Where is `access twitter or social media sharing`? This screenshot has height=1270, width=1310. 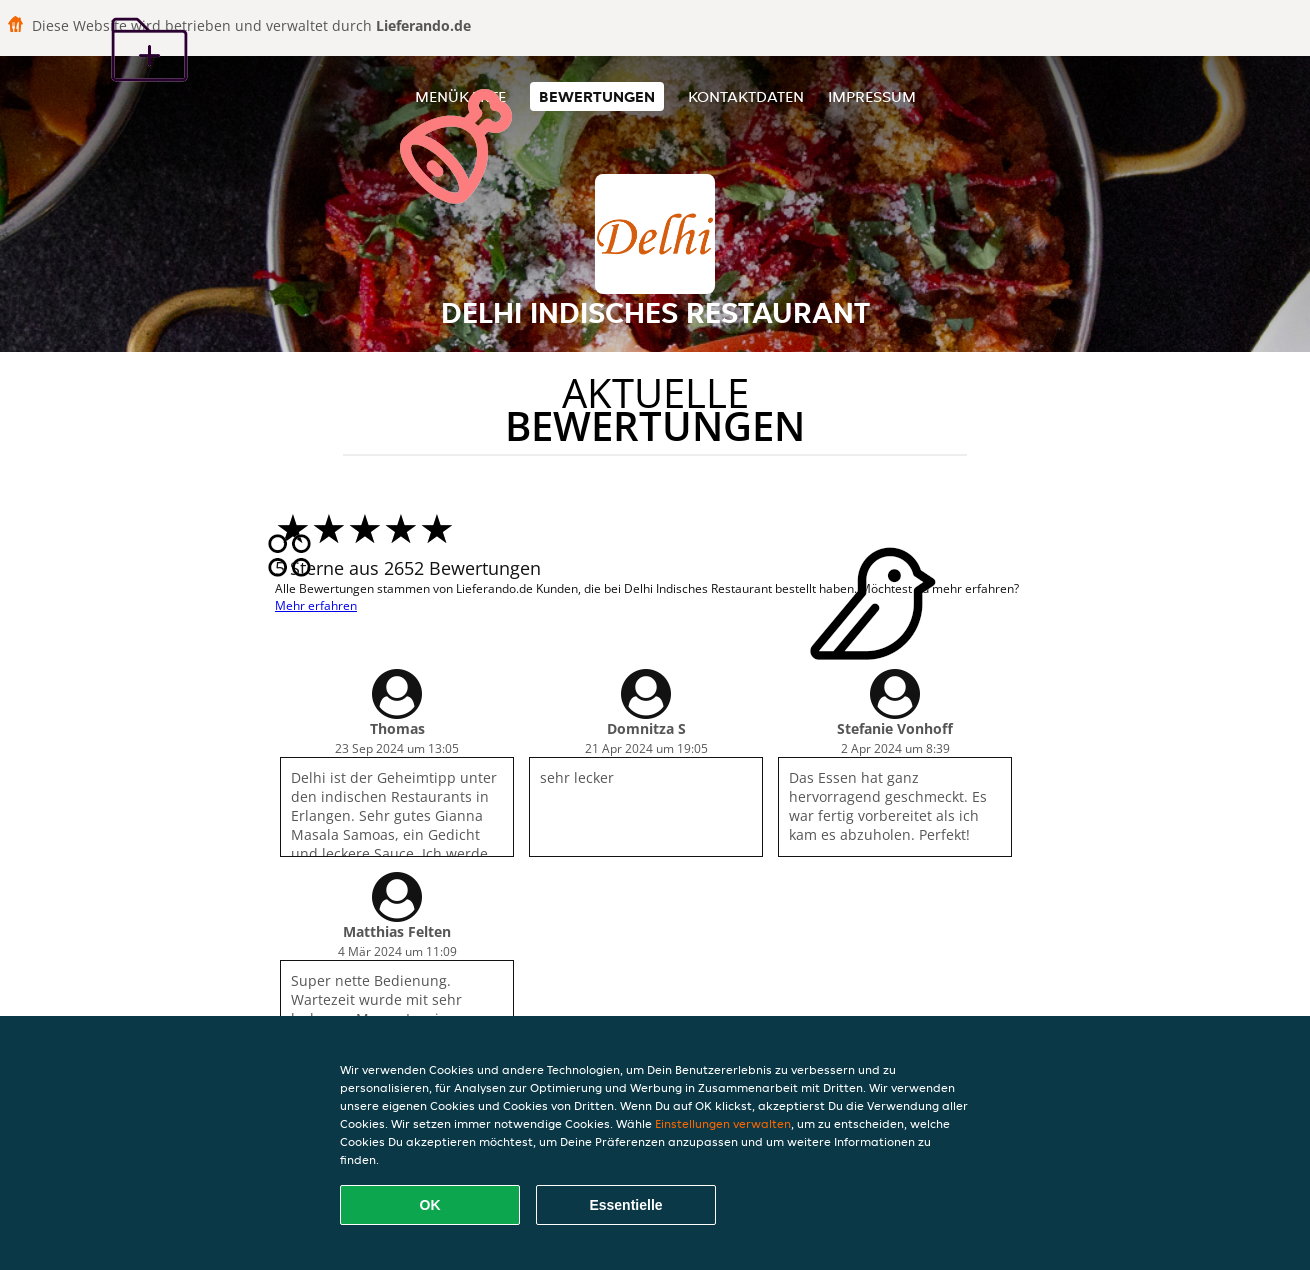 access twitter or social media sharing is located at coordinates (875, 608).